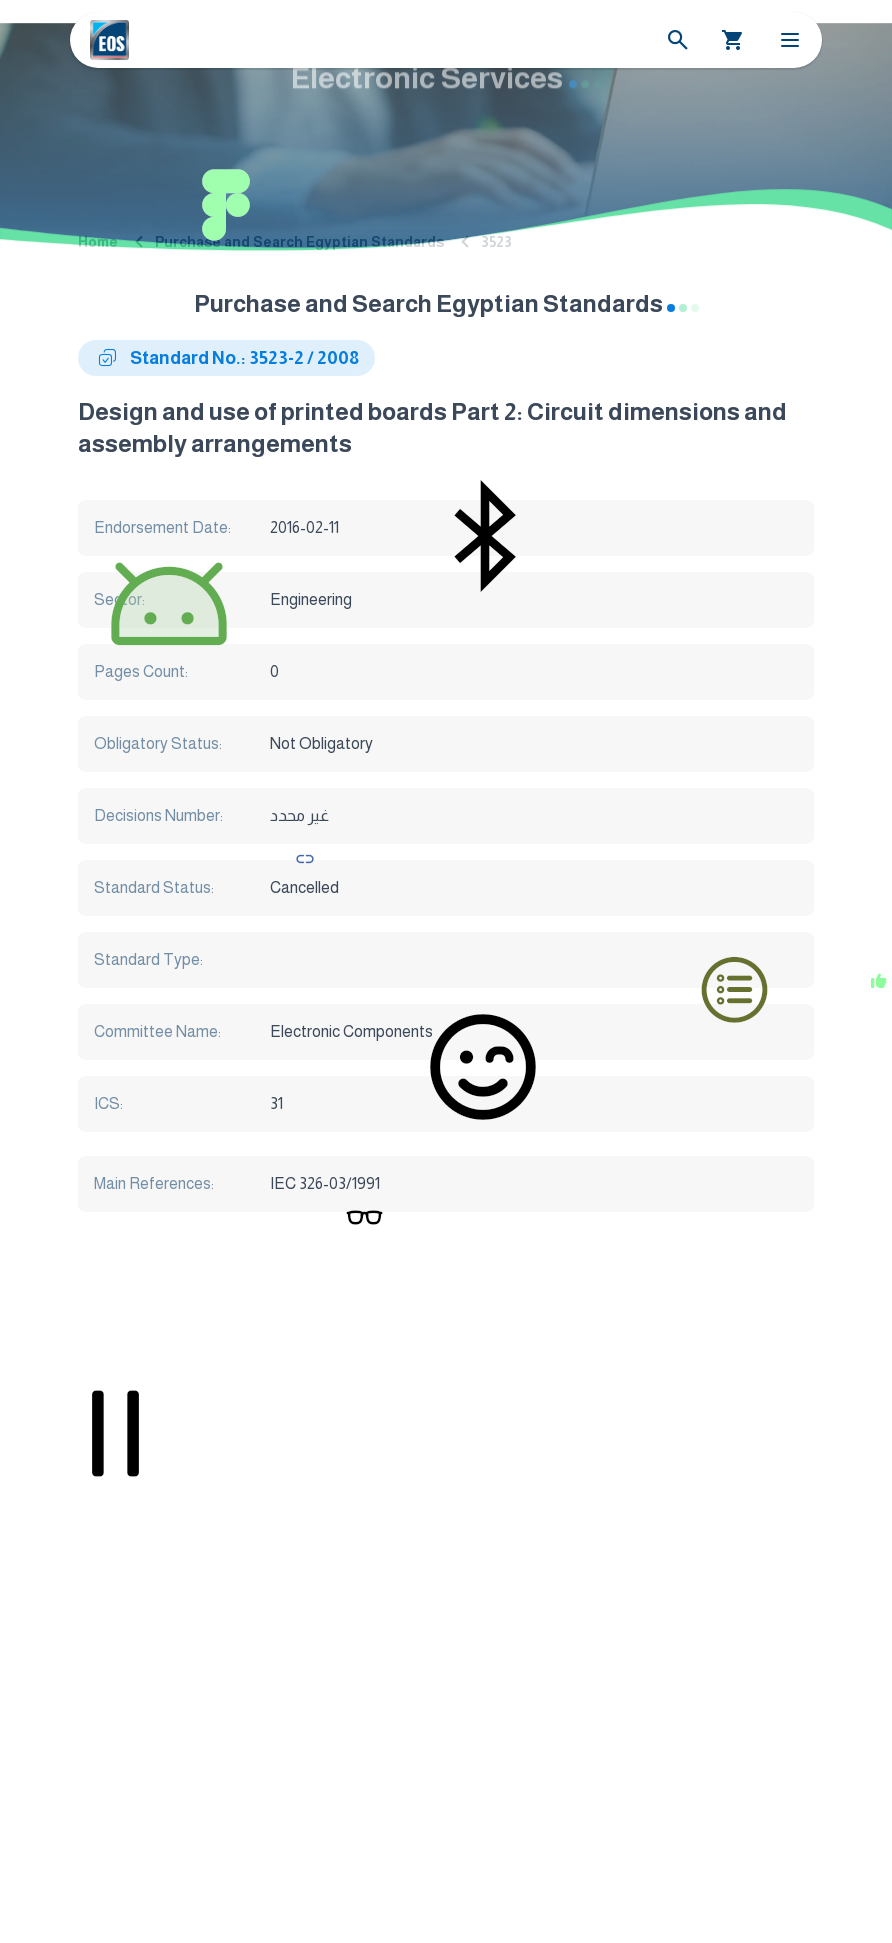  What do you see at coordinates (734, 989) in the screenshot?
I see `view list or menu options` at bounding box center [734, 989].